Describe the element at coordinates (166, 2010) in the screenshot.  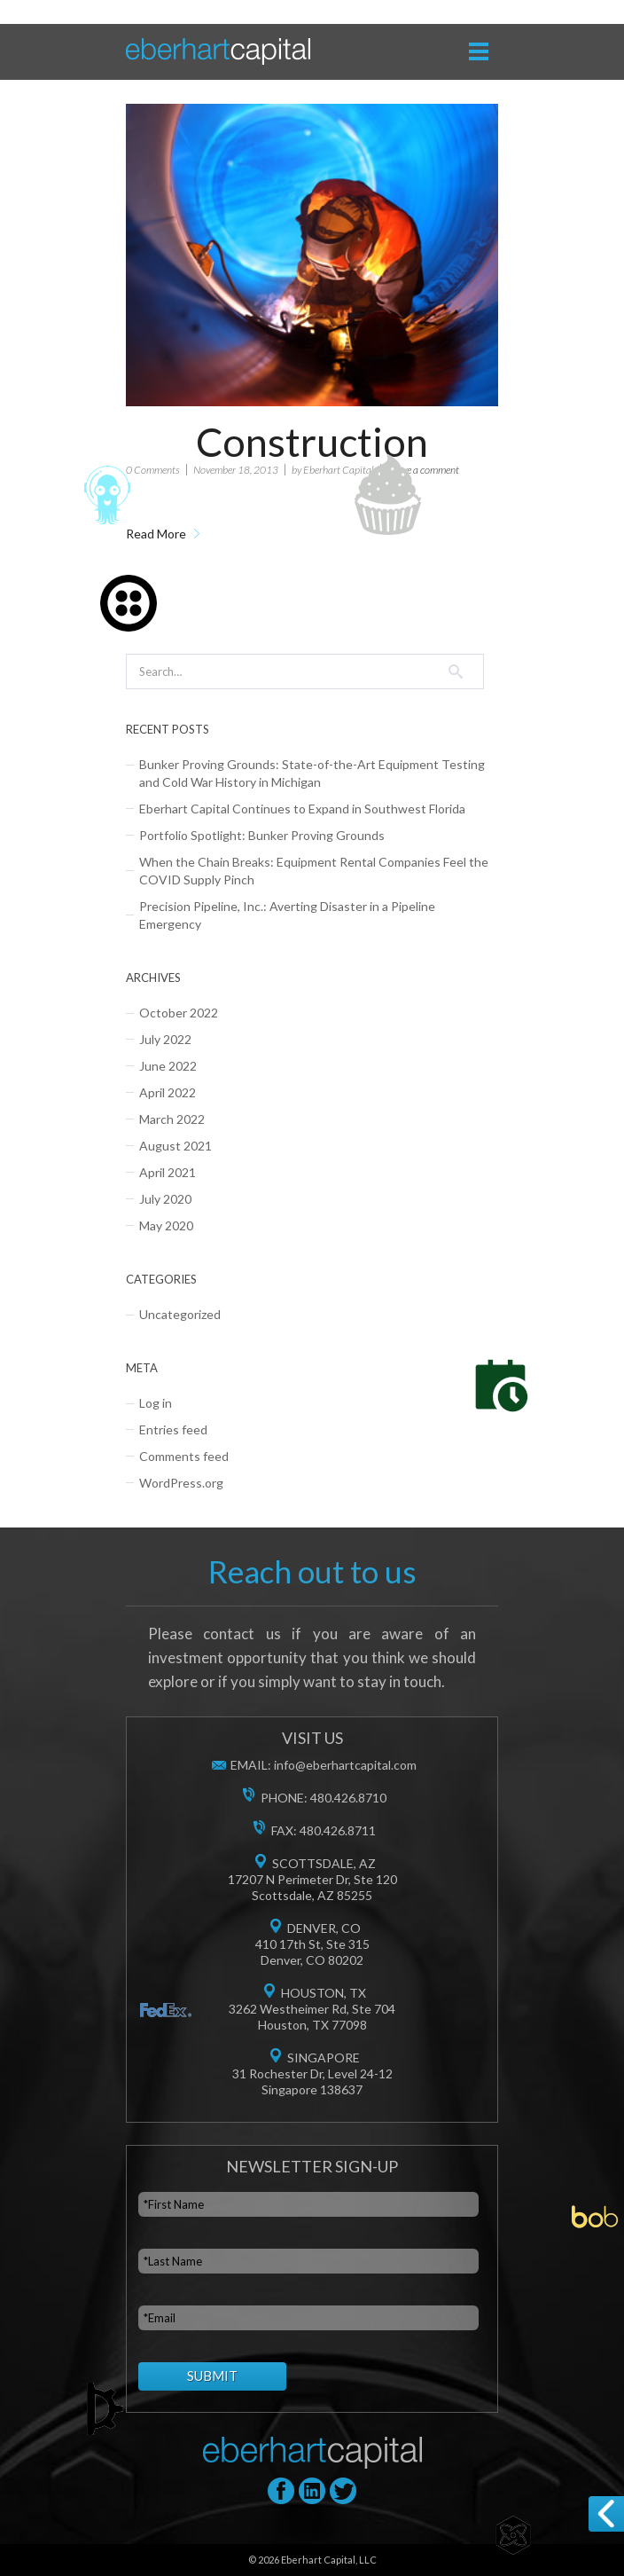
I see `open the FedEx shipping app` at that location.